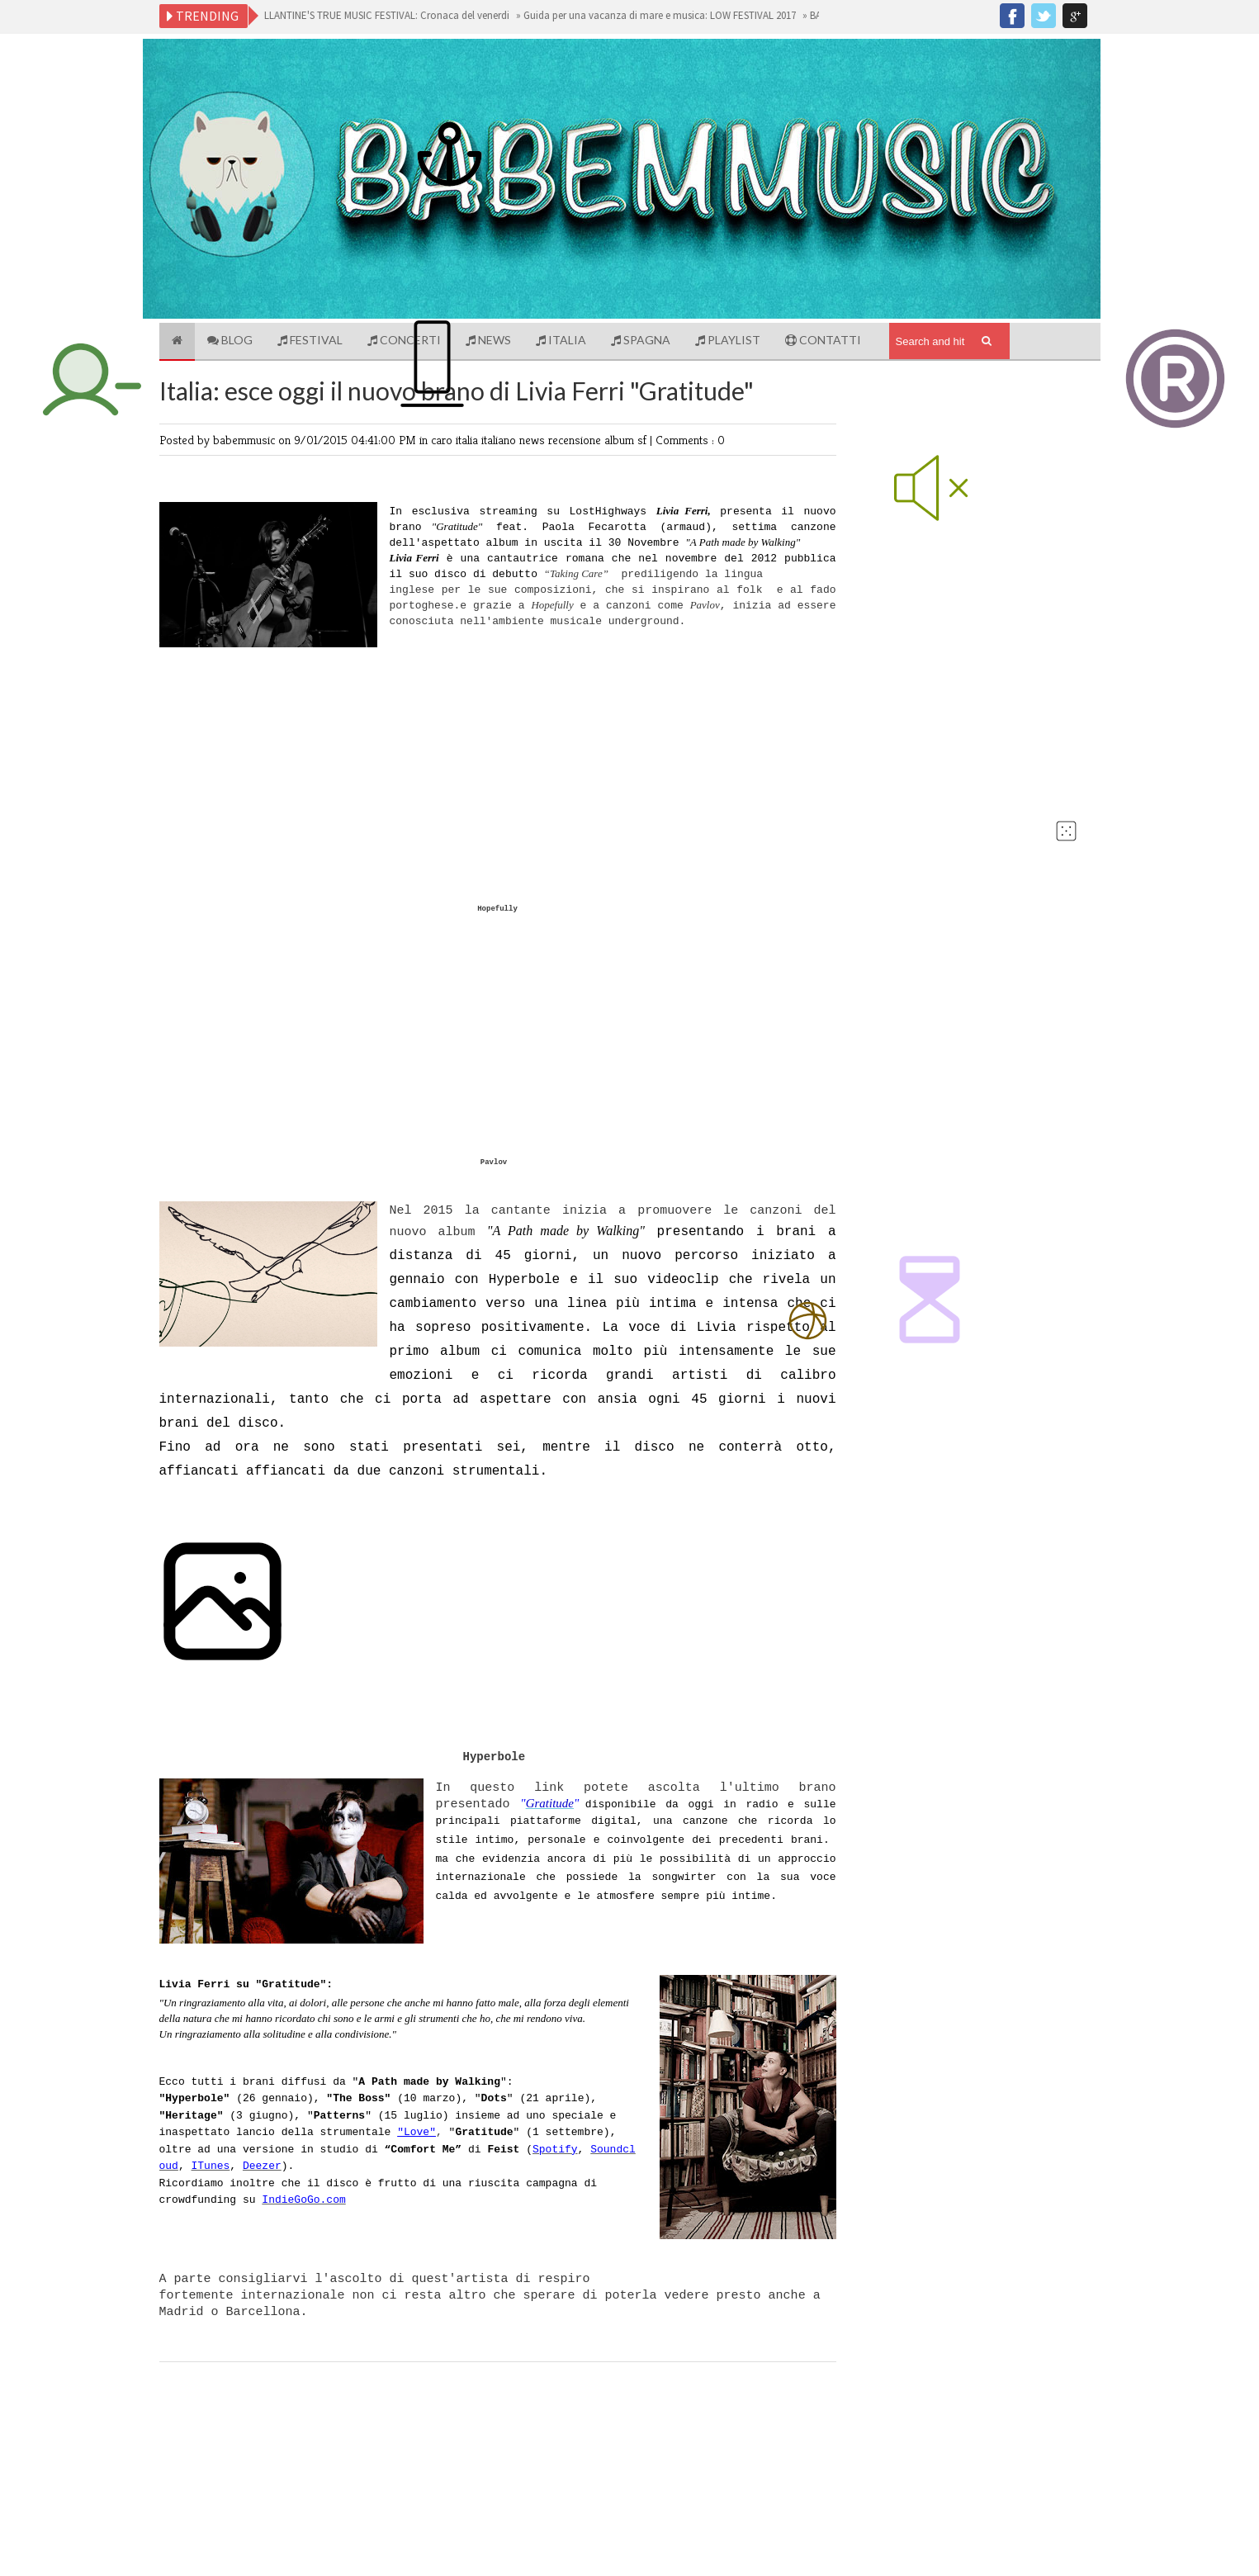 The height and width of the screenshot is (2576, 1259). I want to click on indicates registered trademark status, so click(1175, 378).